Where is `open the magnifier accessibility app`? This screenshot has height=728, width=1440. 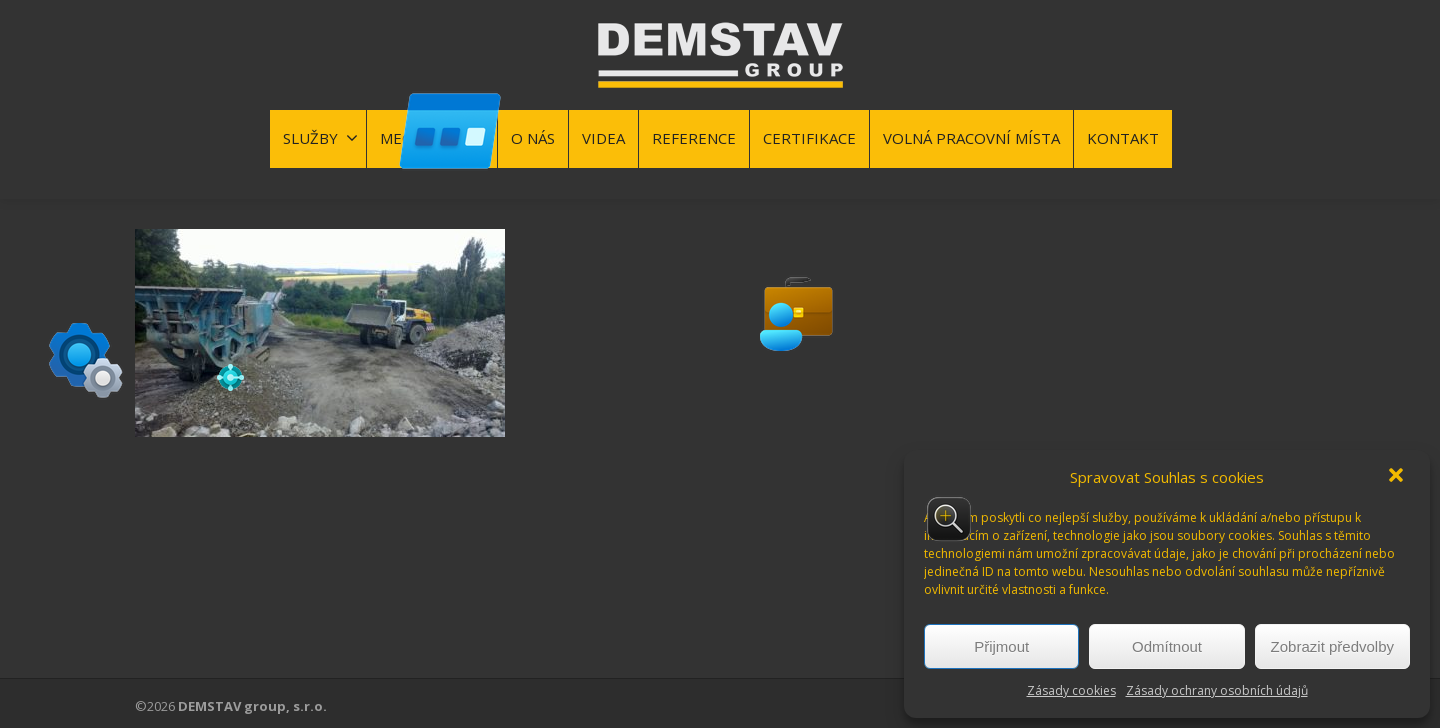
open the magnifier accessibility app is located at coordinates (949, 519).